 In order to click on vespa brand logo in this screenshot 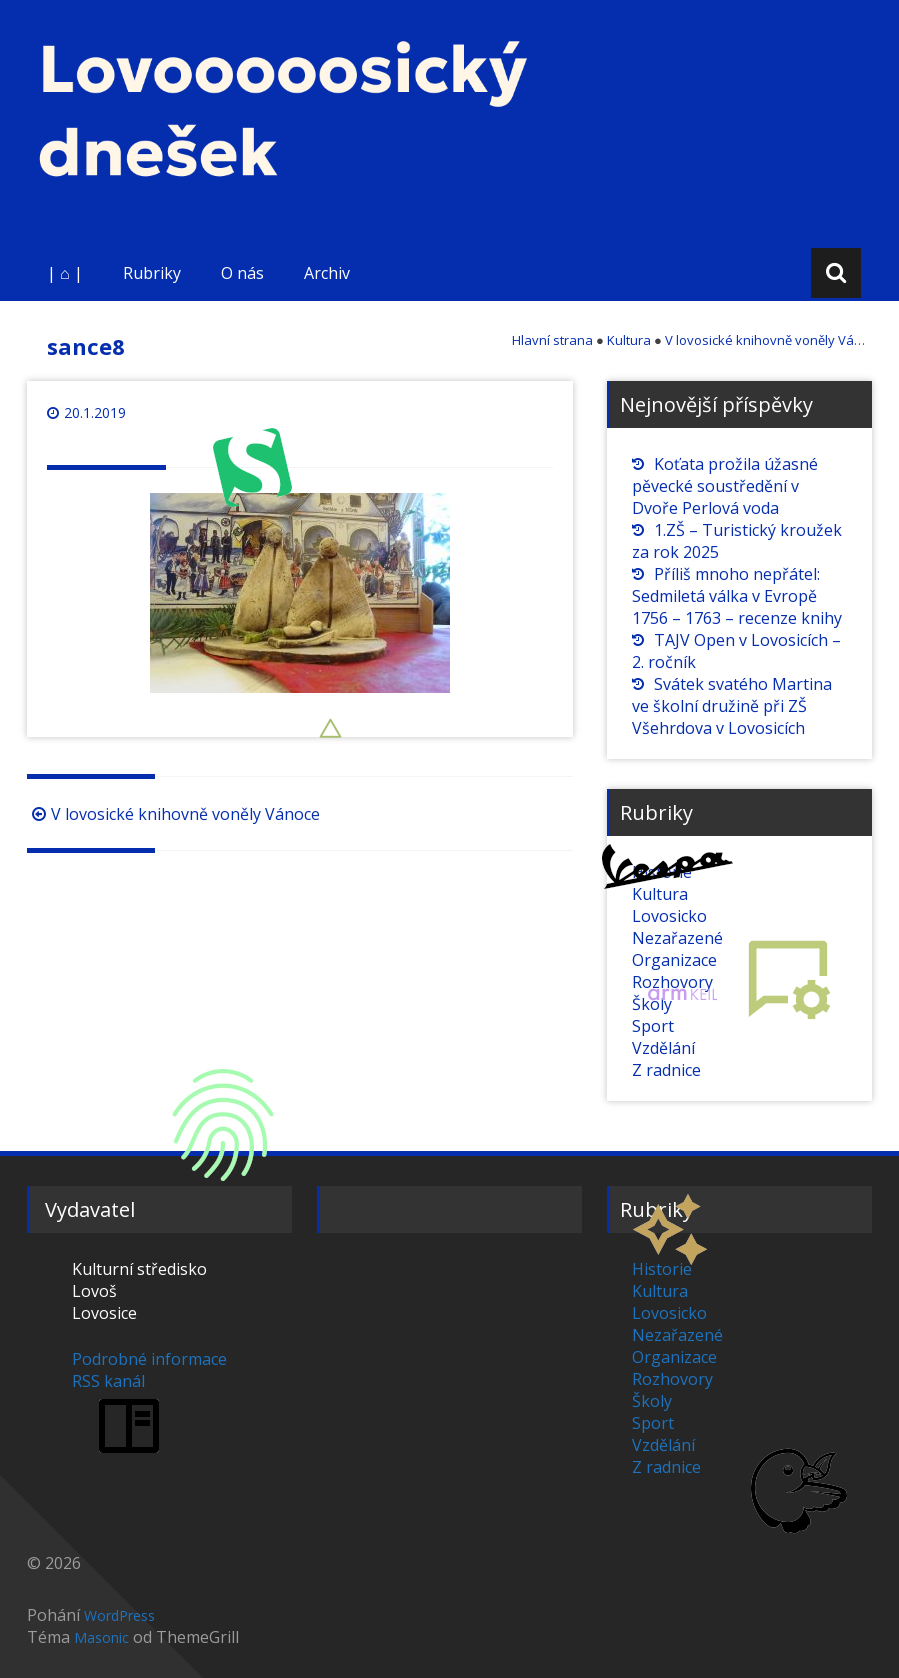, I will do `click(667, 866)`.